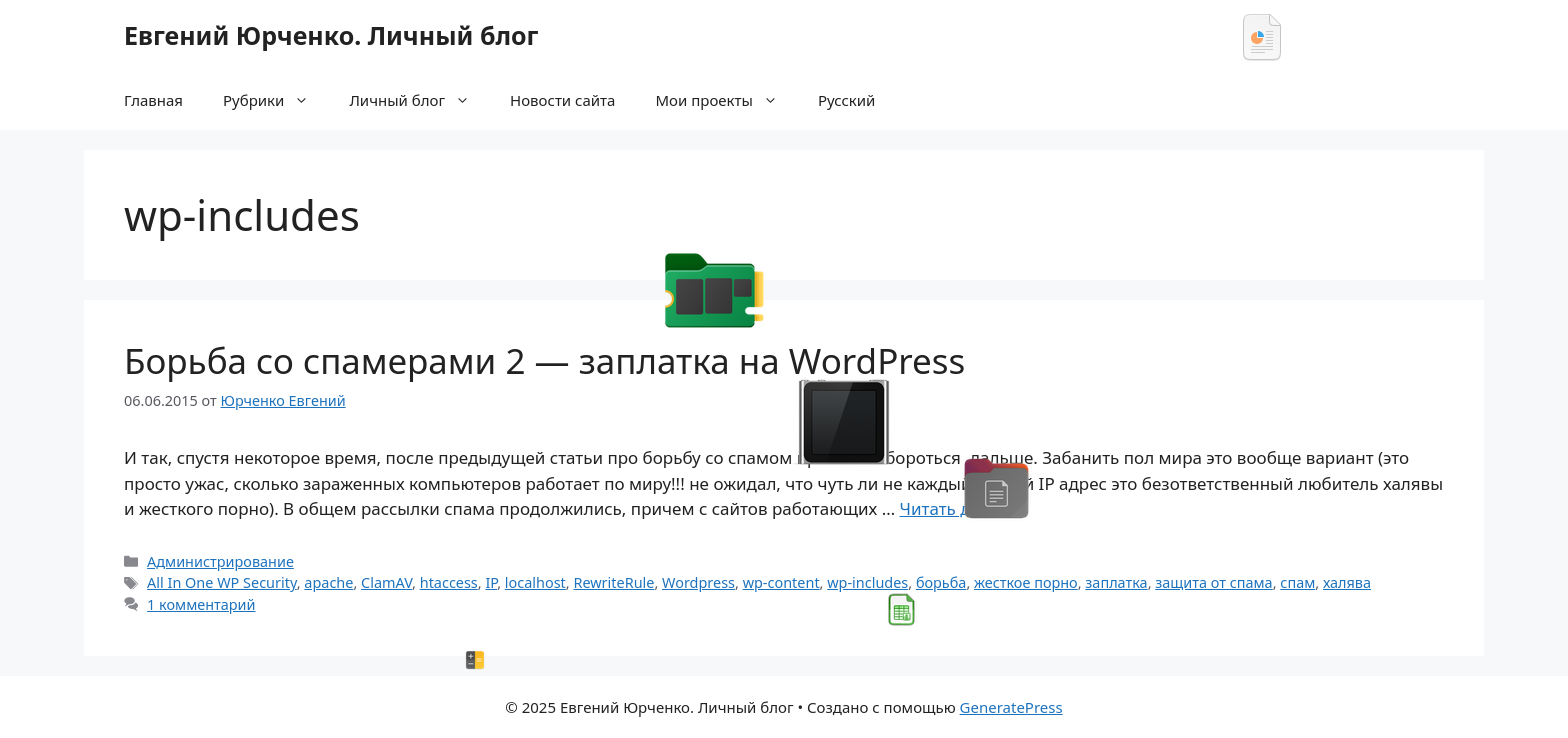  I want to click on iPod nano device in silver, so click(844, 422).